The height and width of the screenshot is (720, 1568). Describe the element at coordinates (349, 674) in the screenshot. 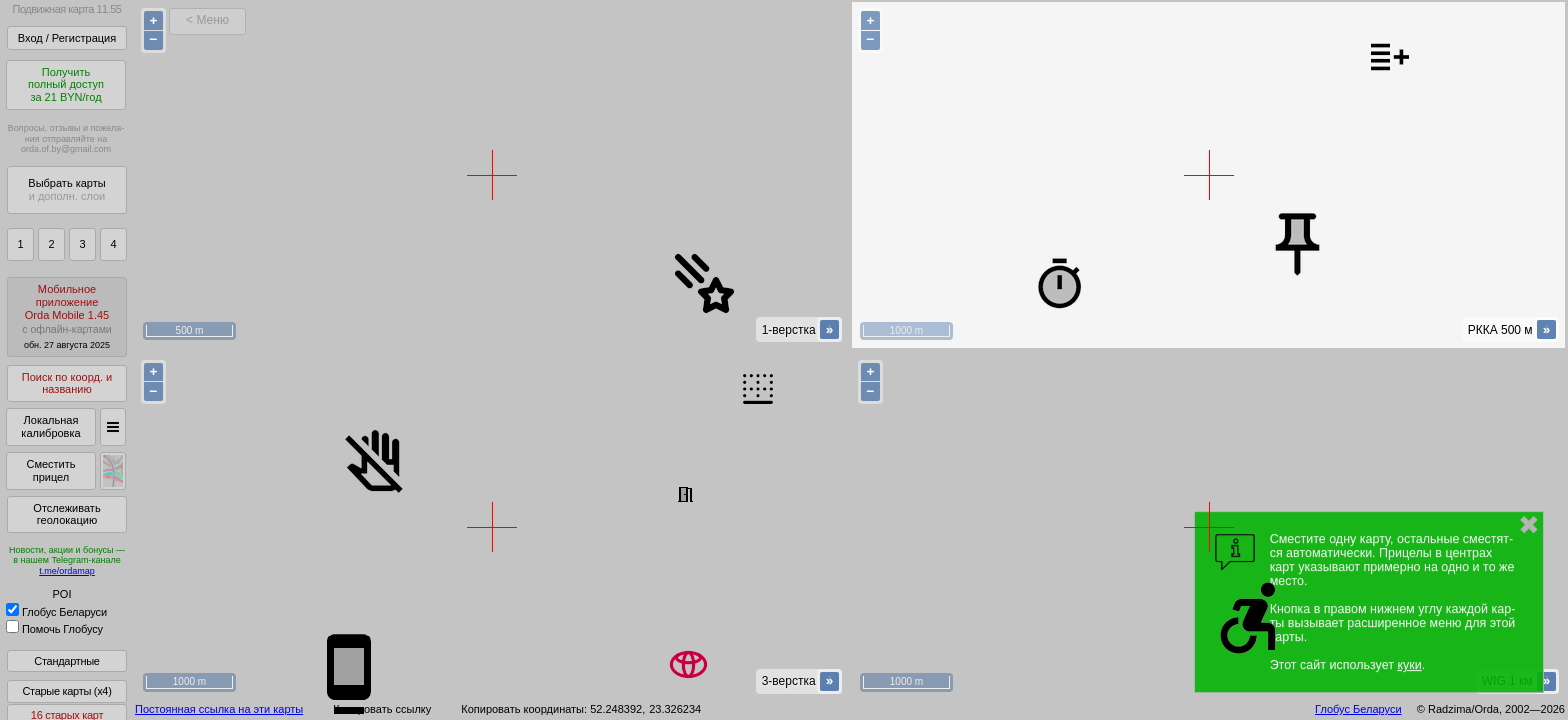

I see `dock your device to an external station` at that location.